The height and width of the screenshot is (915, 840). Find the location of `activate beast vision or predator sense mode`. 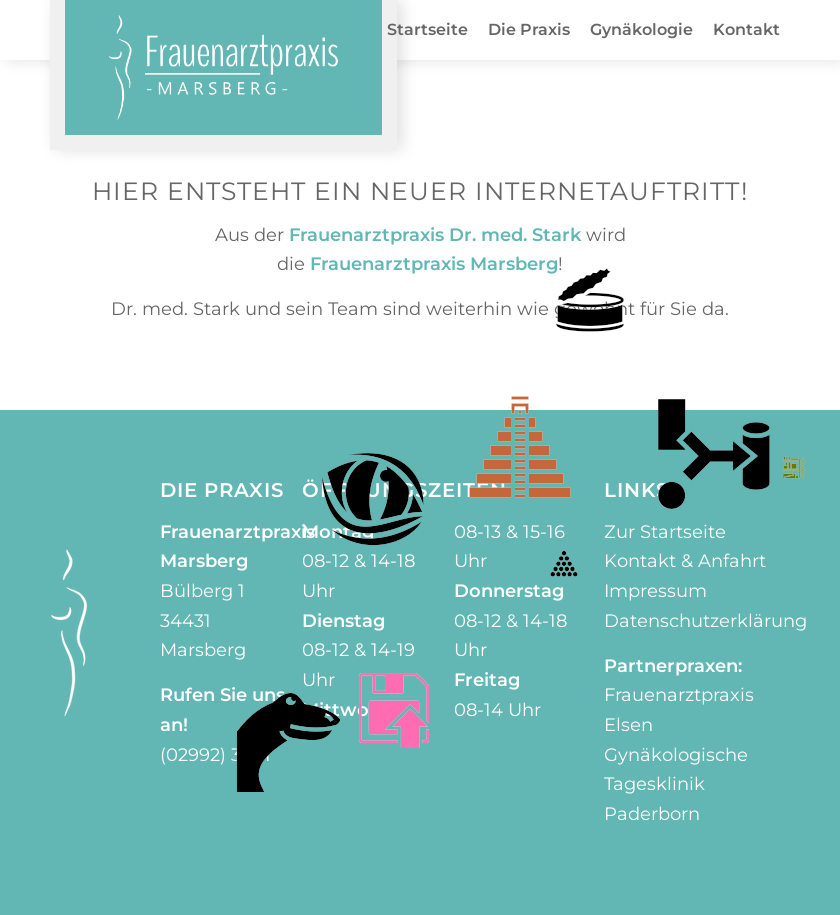

activate beast vision or predator sense mode is located at coordinates (372, 497).